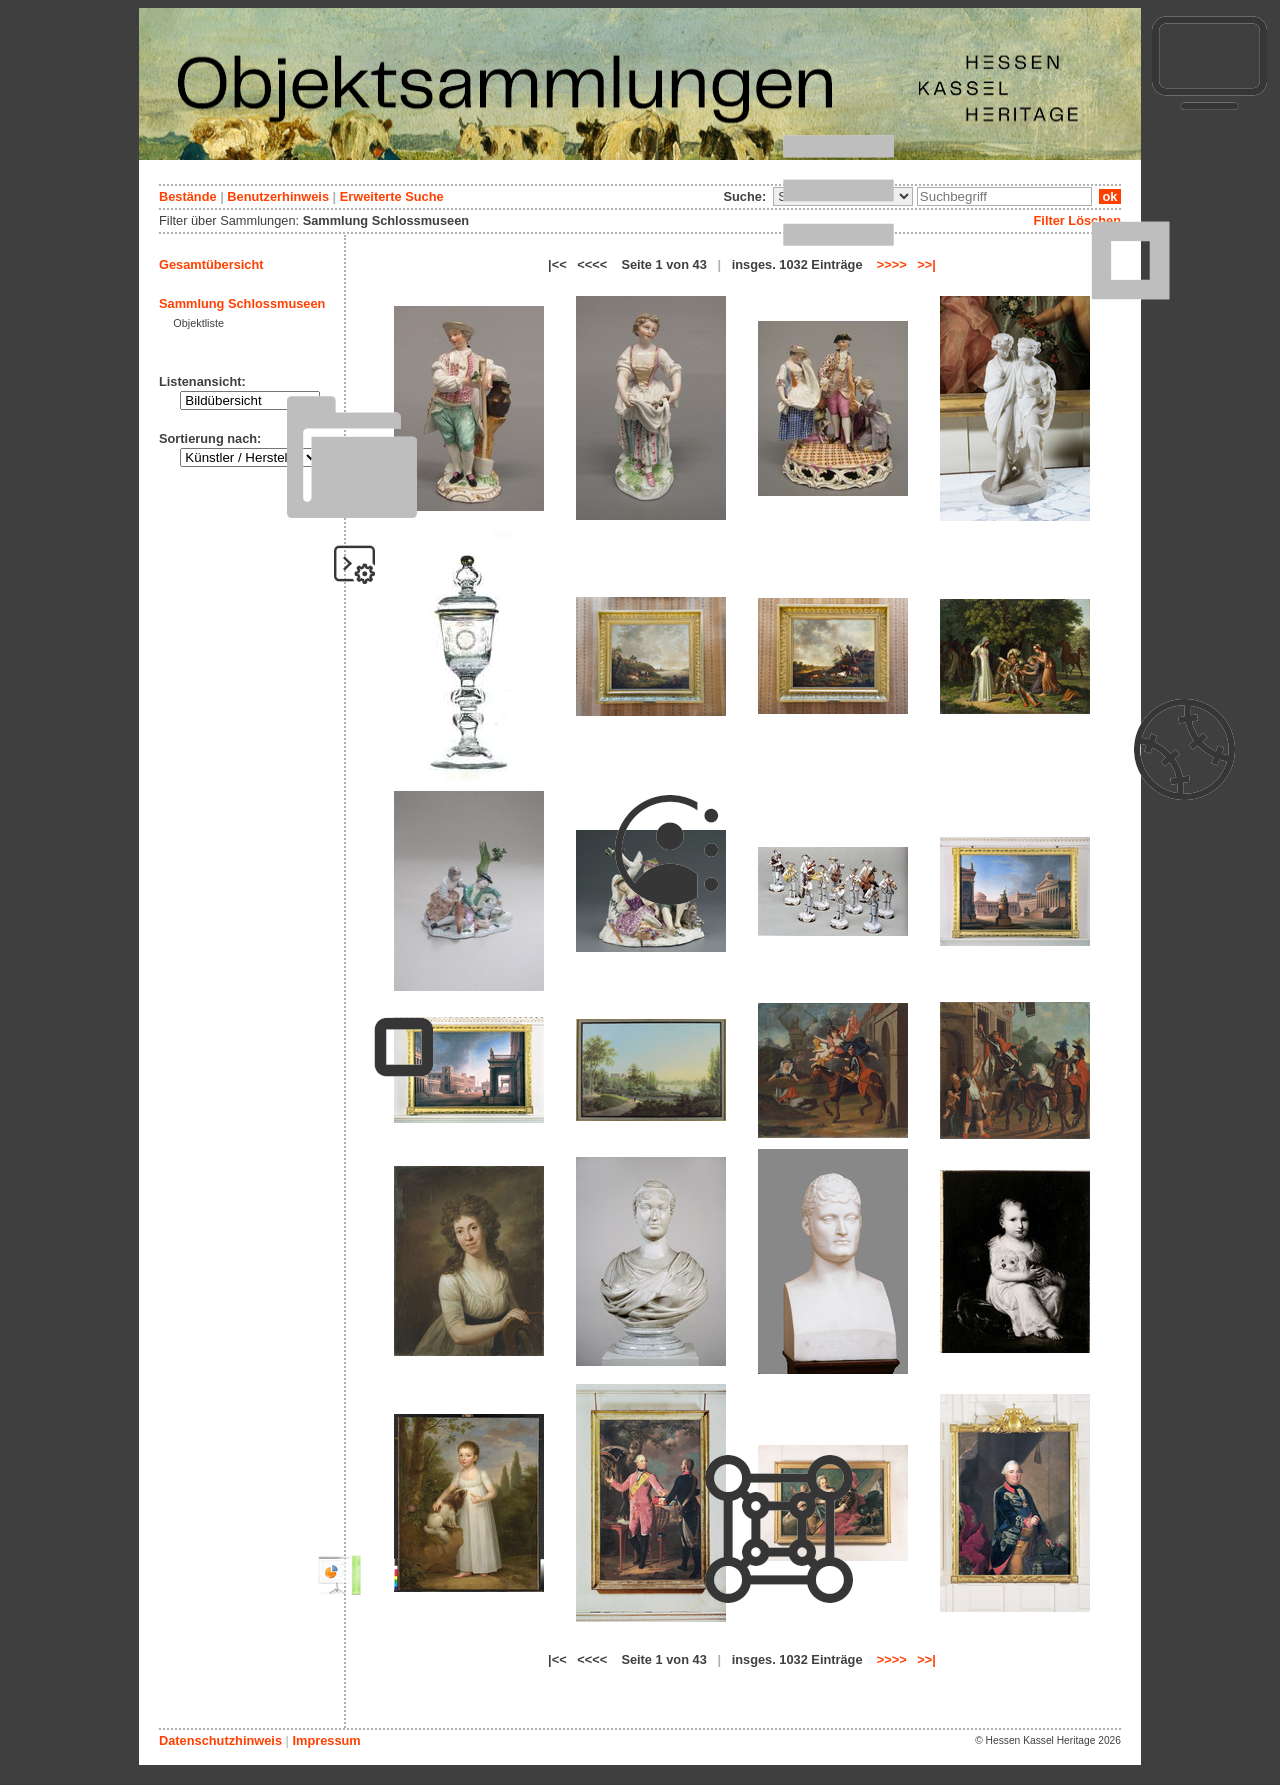  Describe the element at coordinates (456, 994) in the screenshot. I see `stop or halt current media playback` at that location.